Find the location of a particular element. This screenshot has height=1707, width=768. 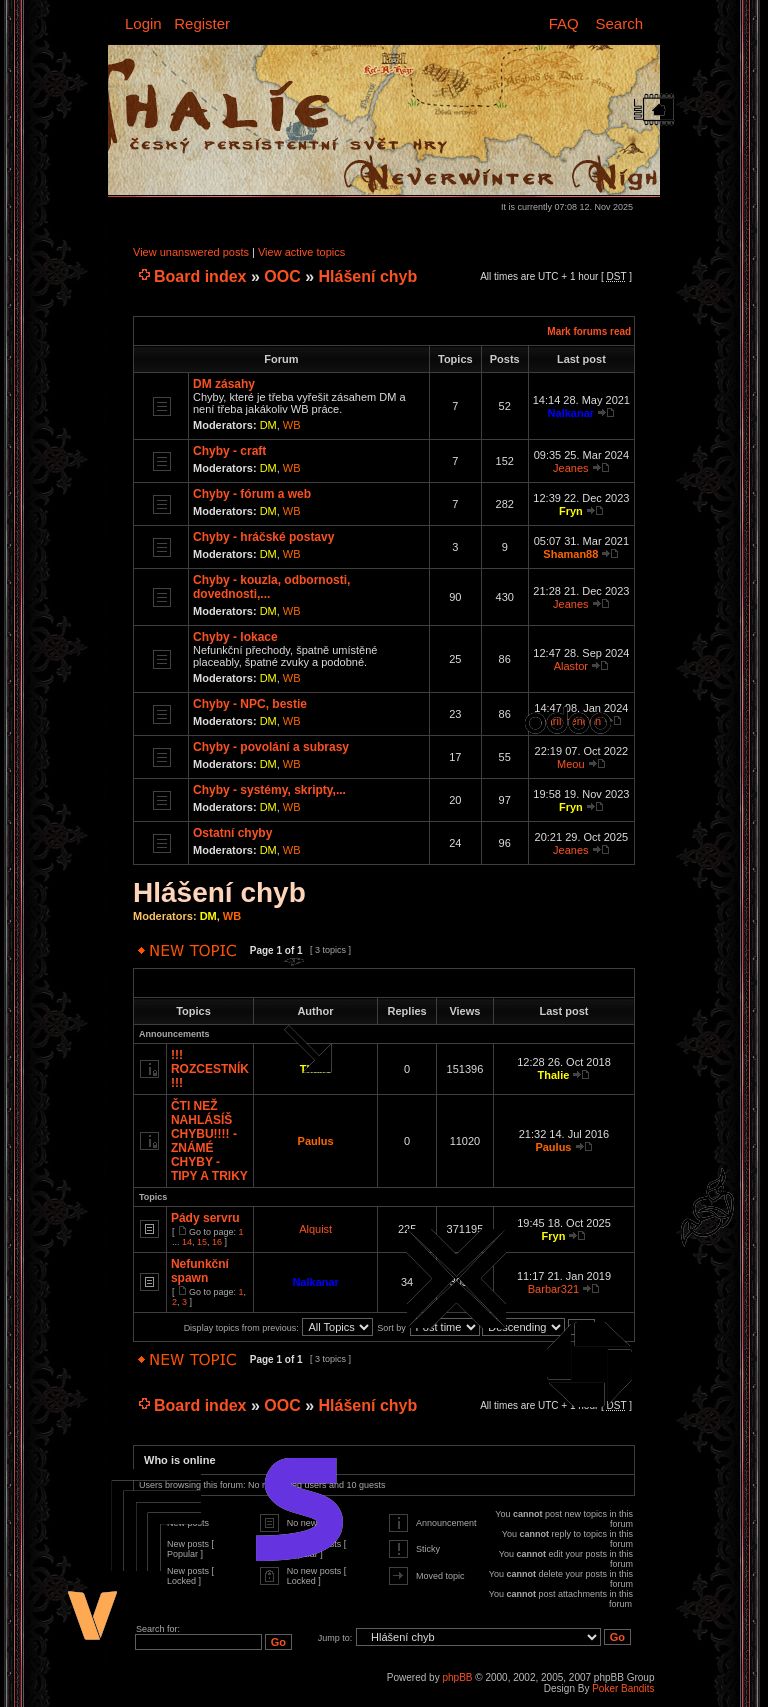

open odoo business management app is located at coordinates (568, 720).